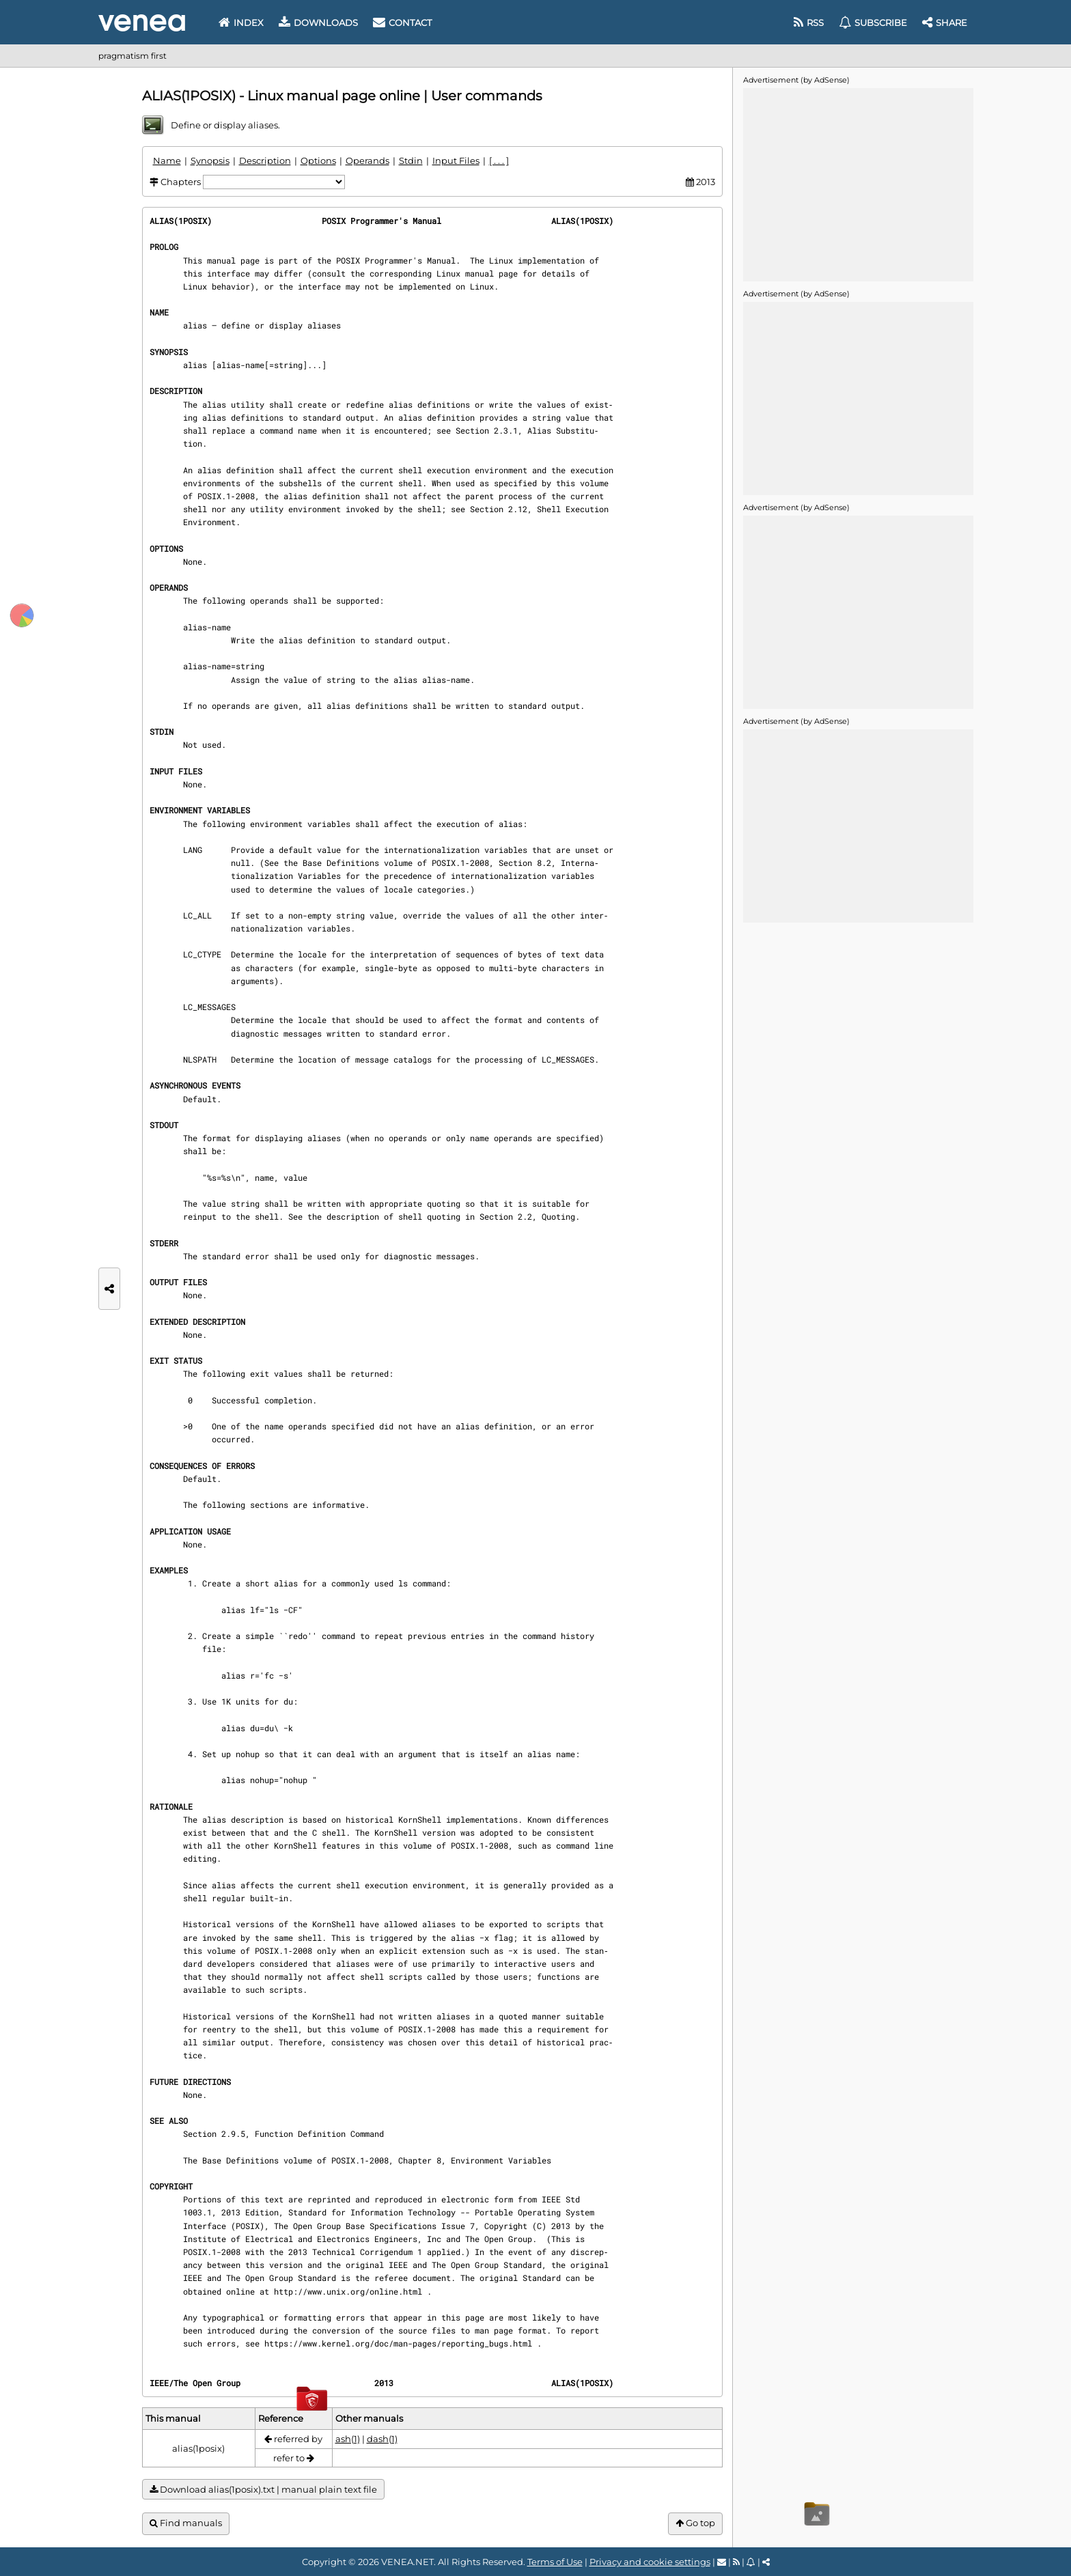 This screenshot has width=1071, height=2576. I want to click on open baobab disk usage analyzer, so click(22, 615).